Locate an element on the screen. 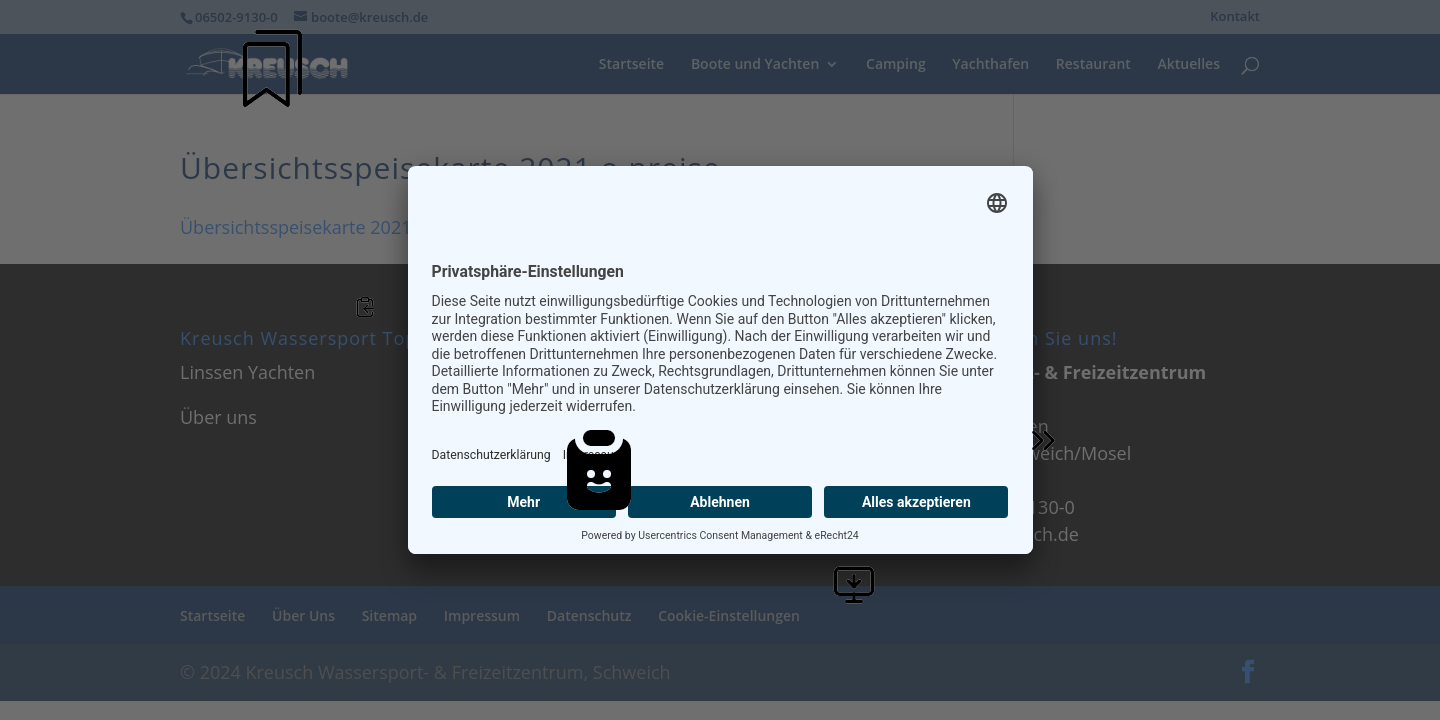  paste content from clipboard is located at coordinates (365, 307).